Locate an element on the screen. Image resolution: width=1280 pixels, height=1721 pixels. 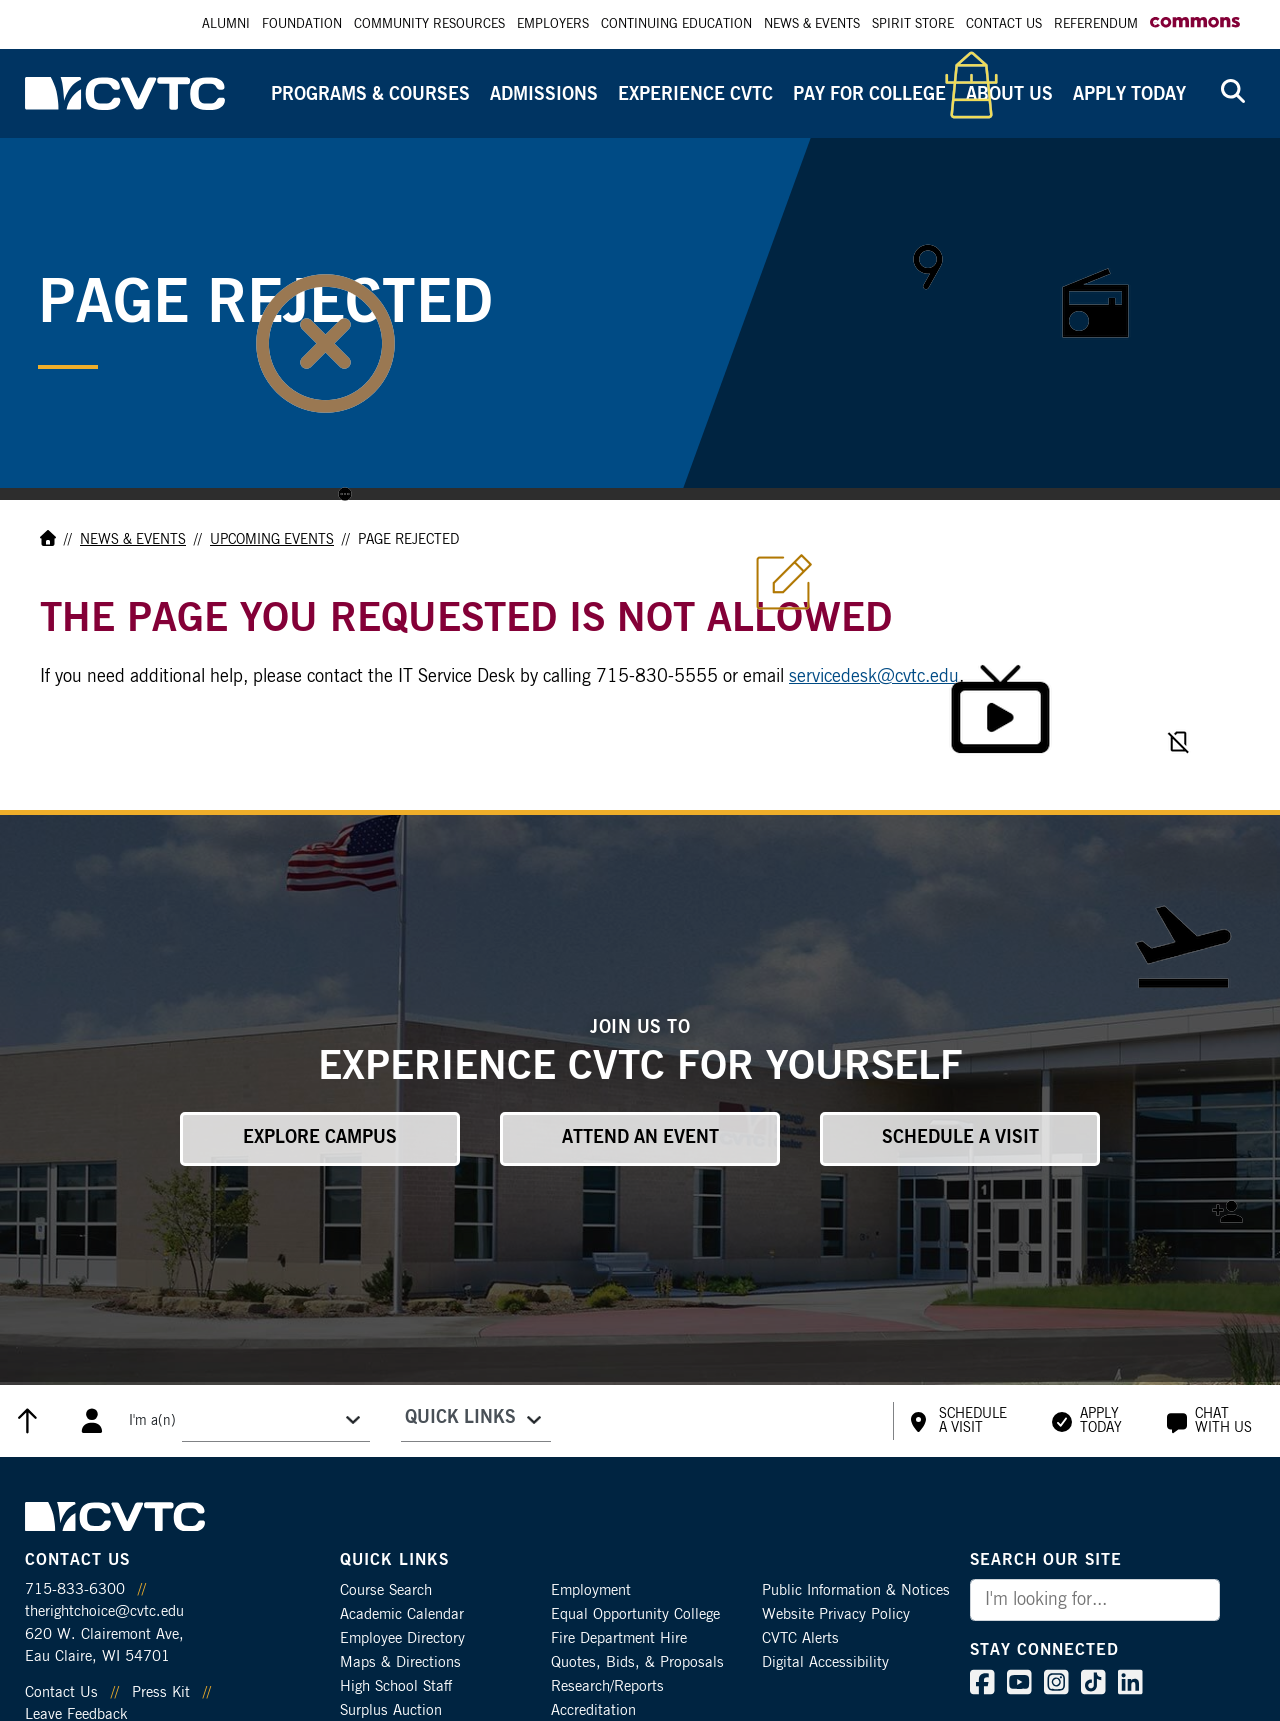
add a new contact is located at coordinates (1227, 1211).